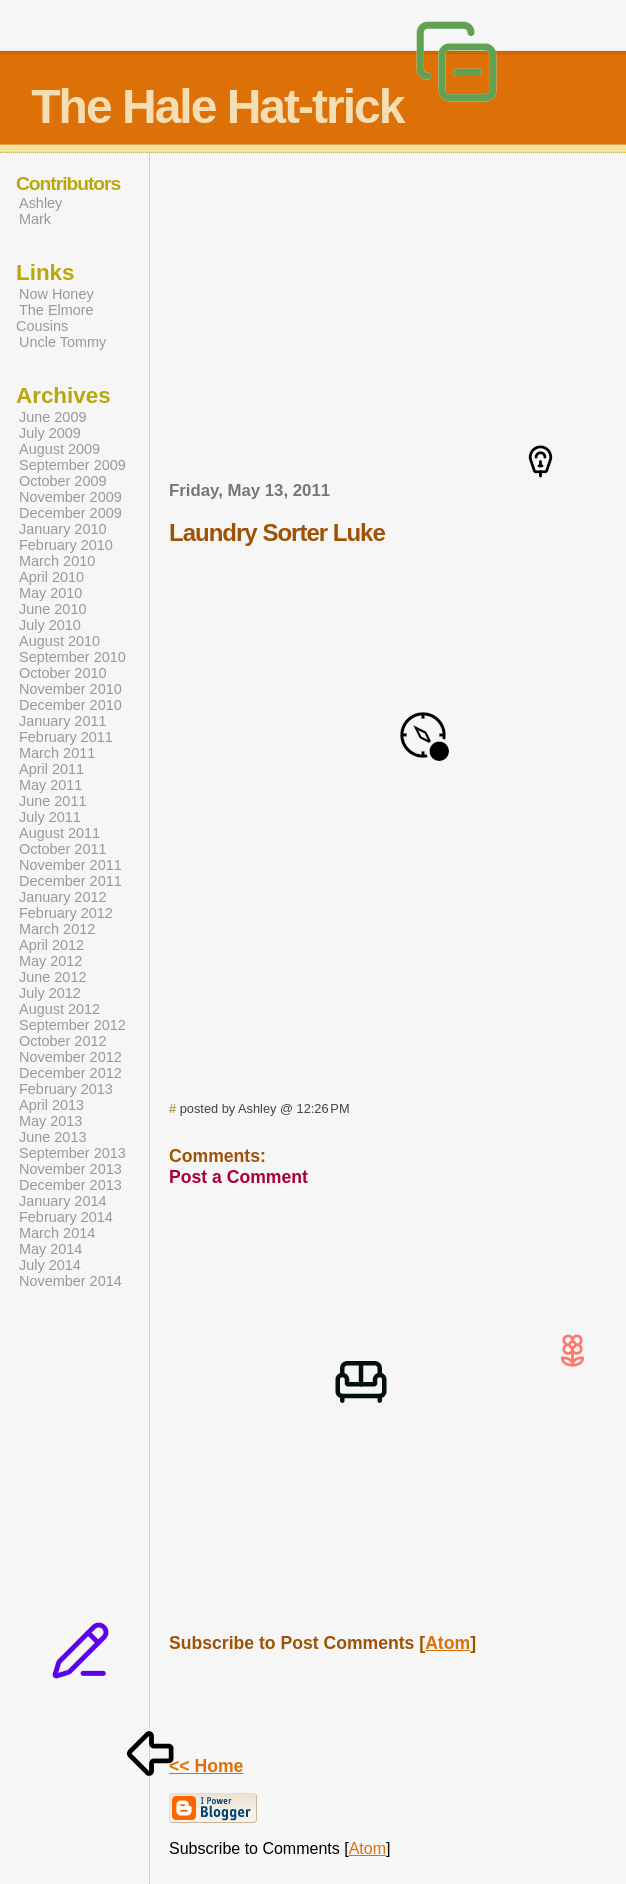 The image size is (626, 1884). I want to click on find nearby parking meters, so click(540, 461).